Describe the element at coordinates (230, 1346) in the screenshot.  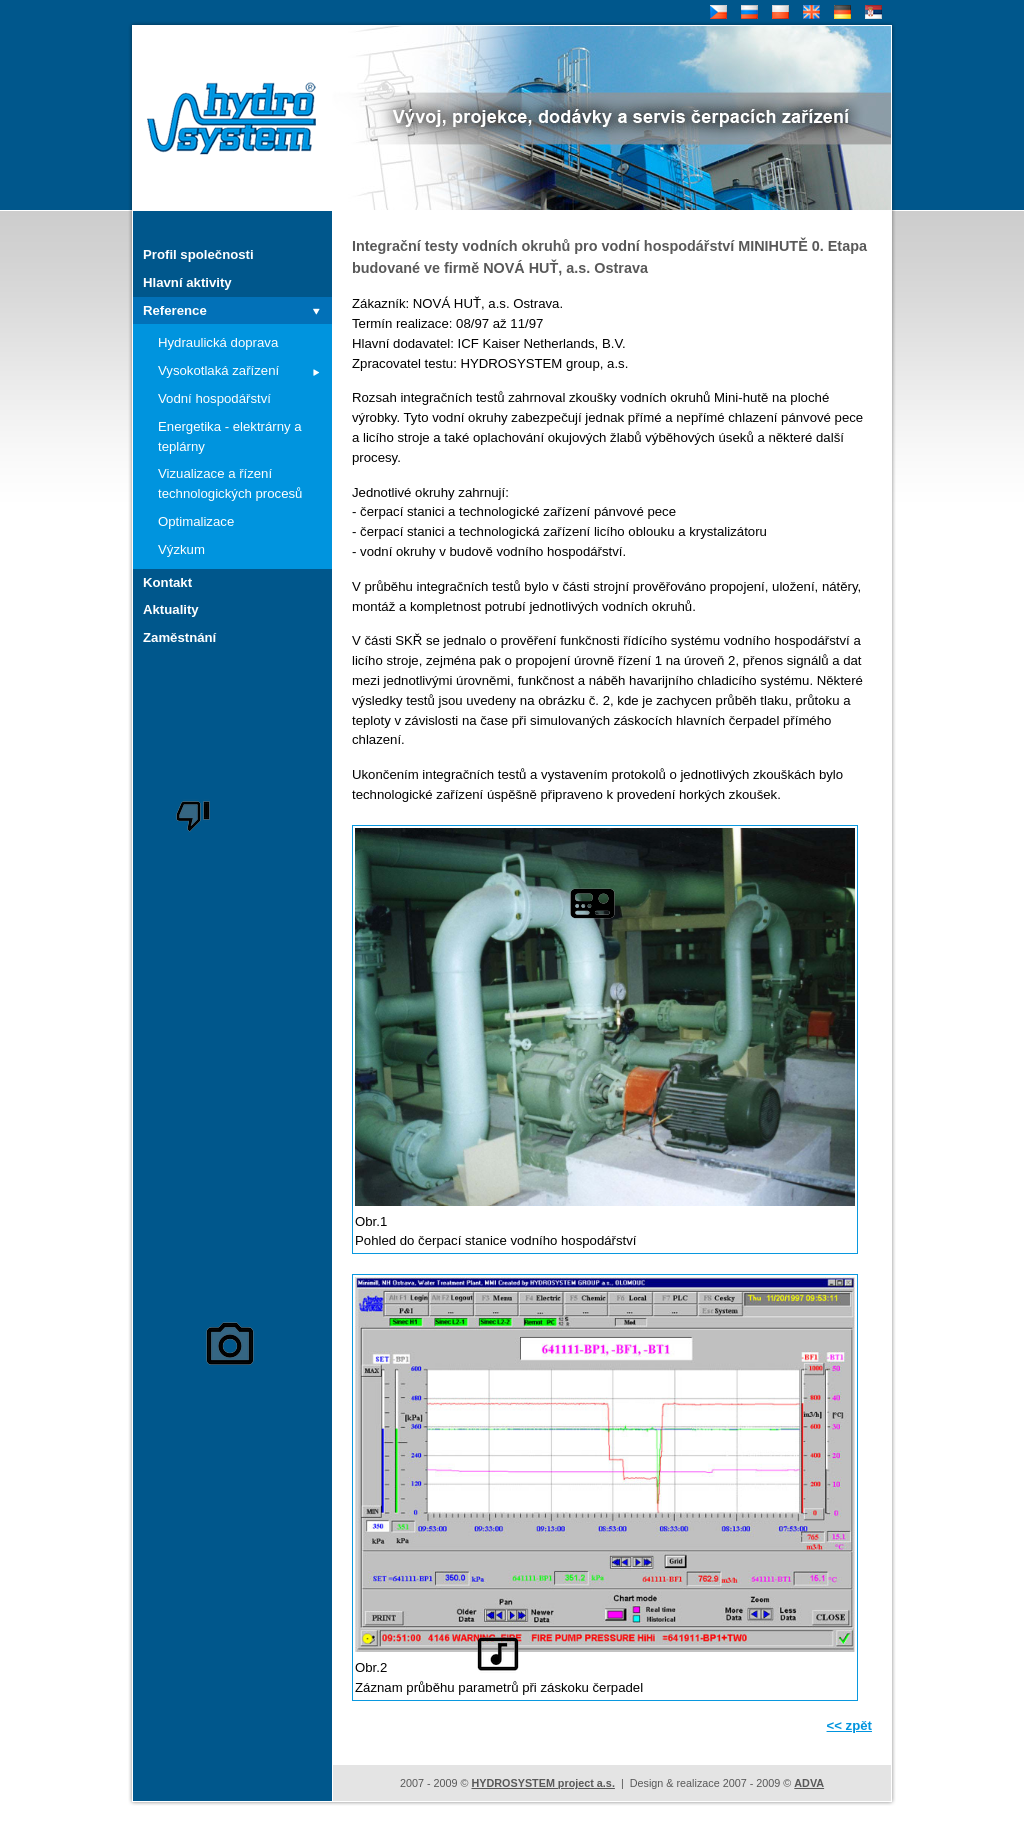
I see `take a photo` at that location.